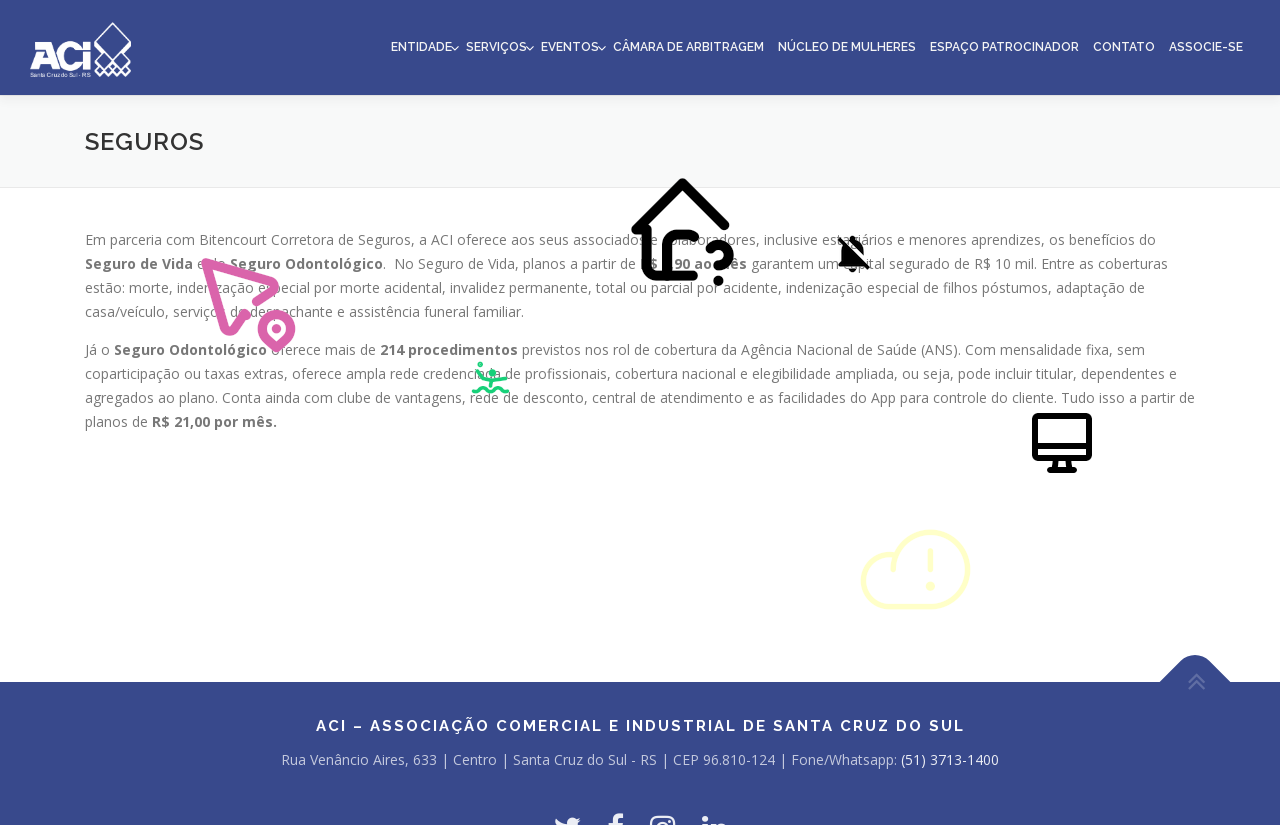  Describe the element at coordinates (915, 569) in the screenshot. I see `cloud storage warning or issue detected` at that location.